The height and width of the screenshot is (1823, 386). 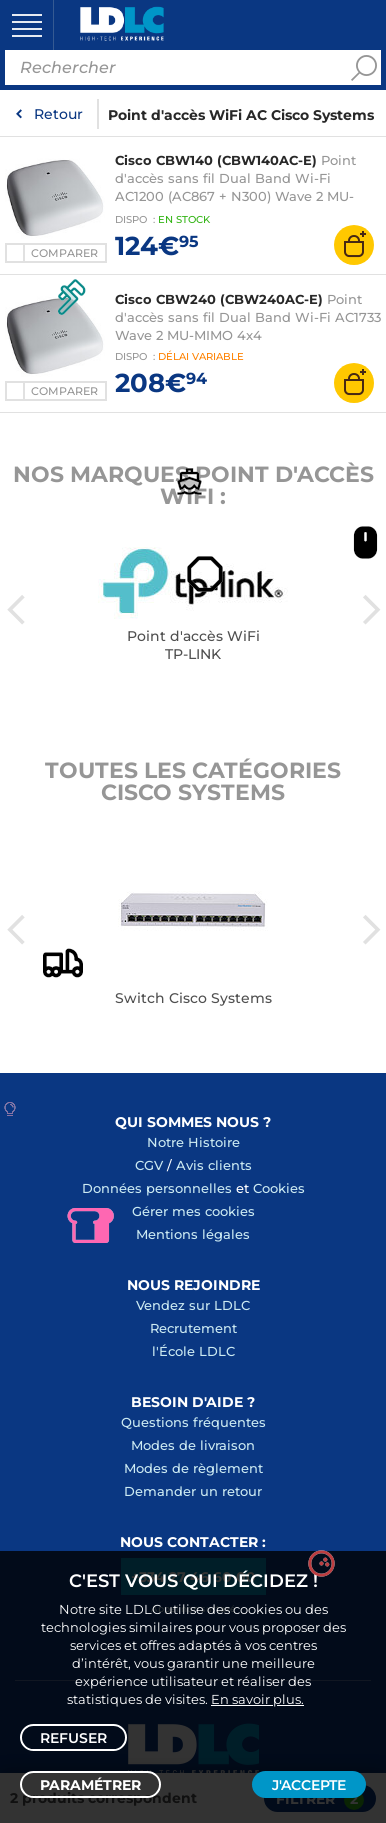 I want to click on stop or halt action indicator, so click(x=205, y=574).